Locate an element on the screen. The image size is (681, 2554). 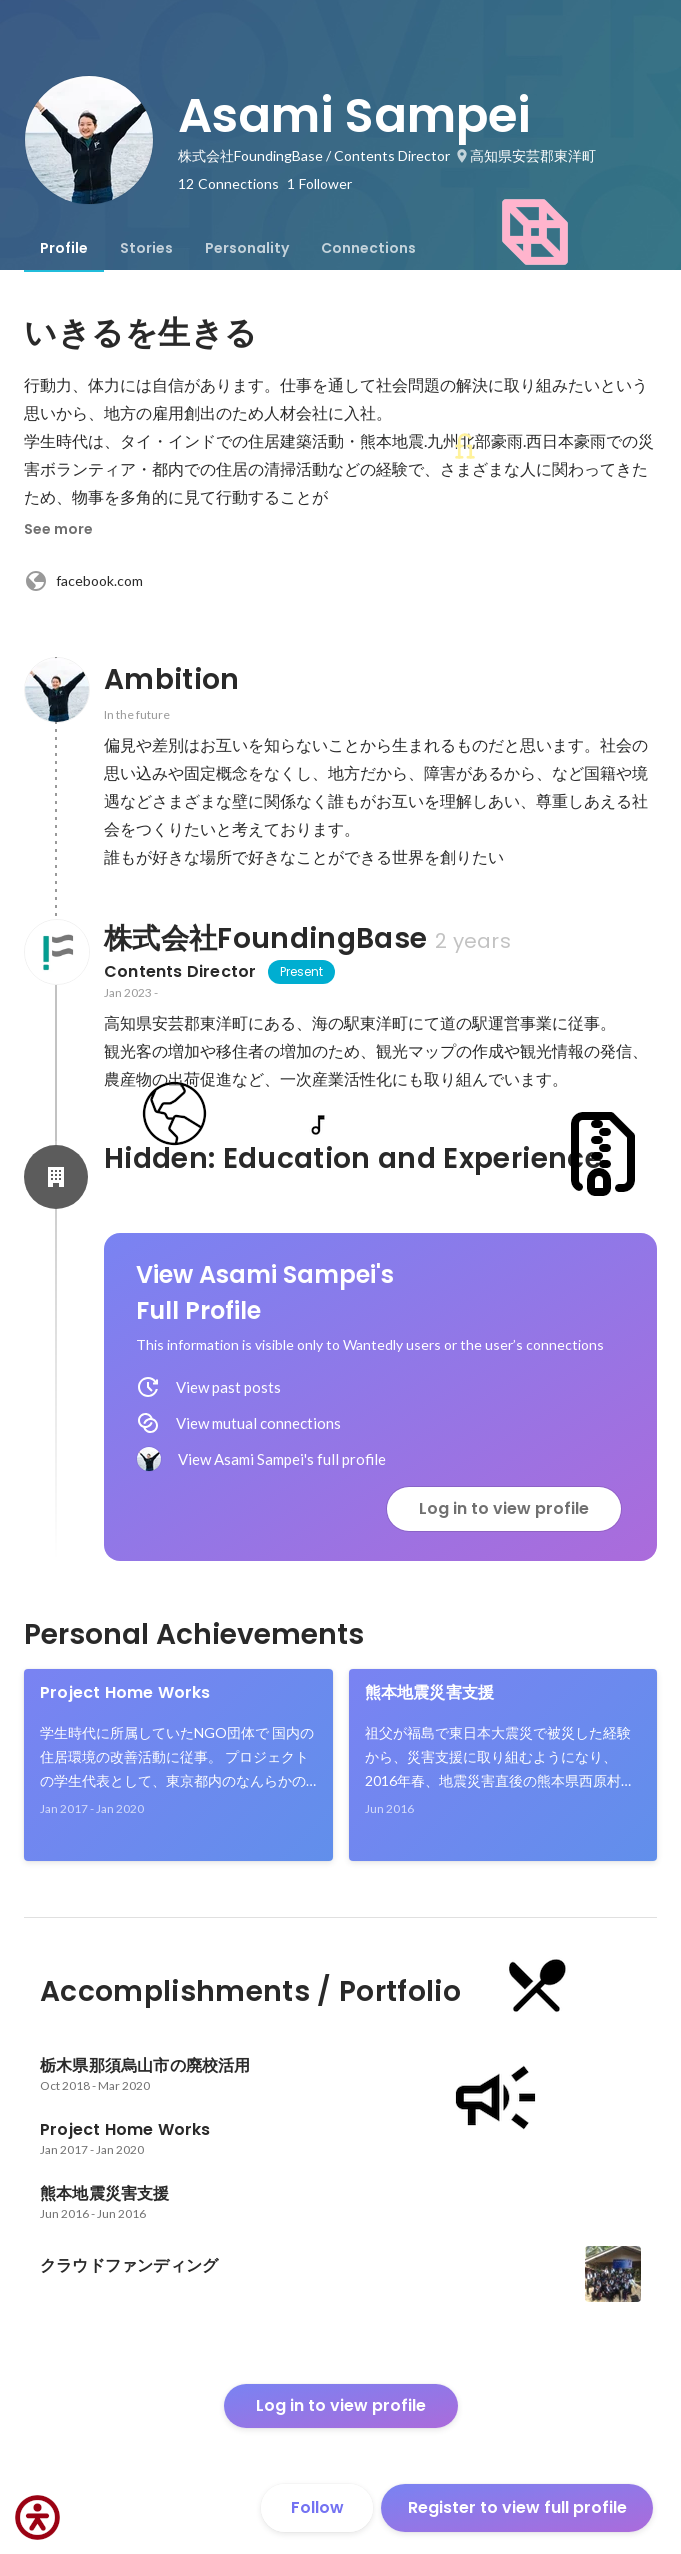
start a new campaign or announcement is located at coordinates (495, 2097).